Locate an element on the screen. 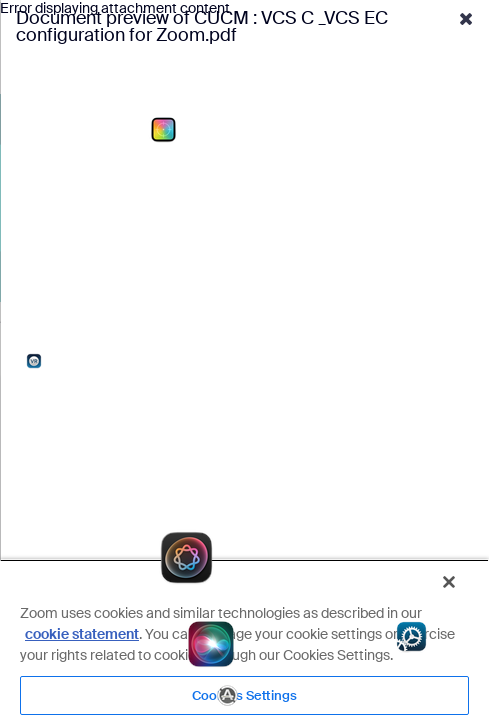  open ProDisplay Calibrator app is located at coordinates (163, 129).